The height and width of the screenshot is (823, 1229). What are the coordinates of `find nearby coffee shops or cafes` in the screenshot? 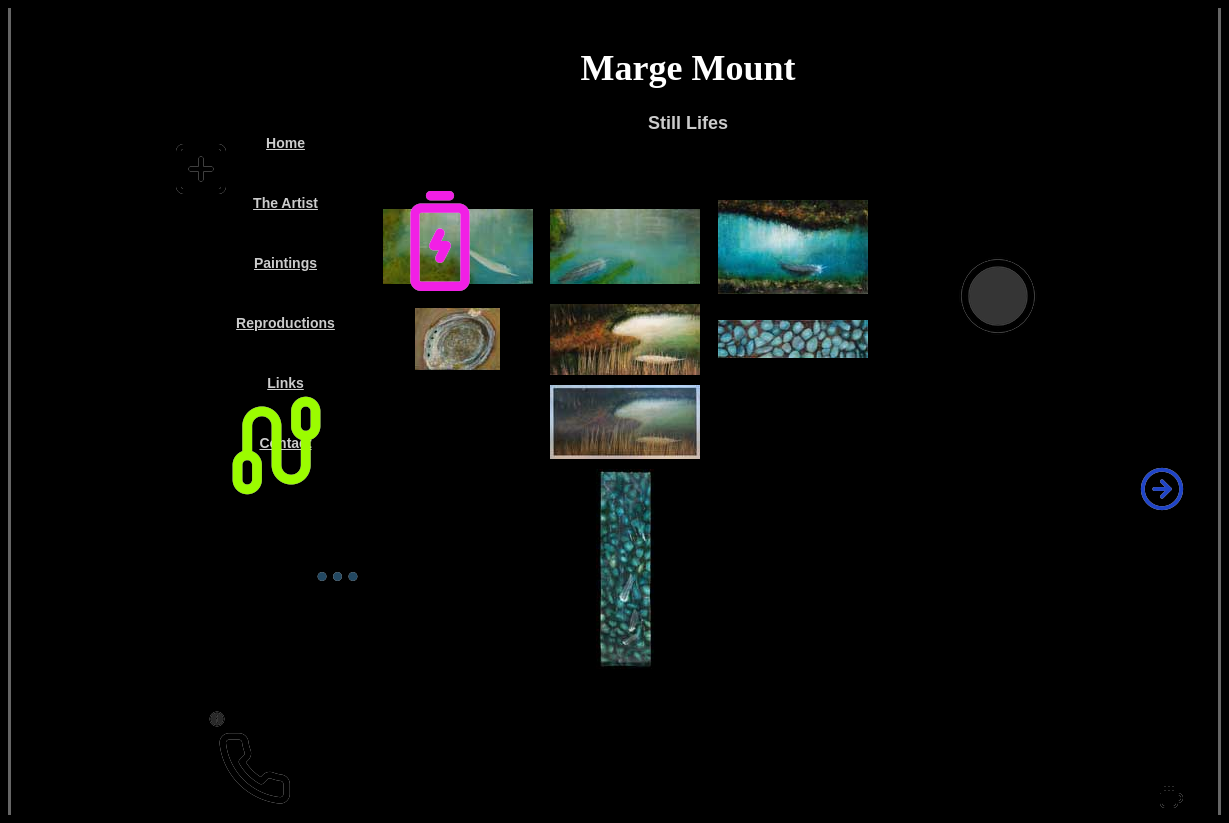 It's located at (1171, 798).